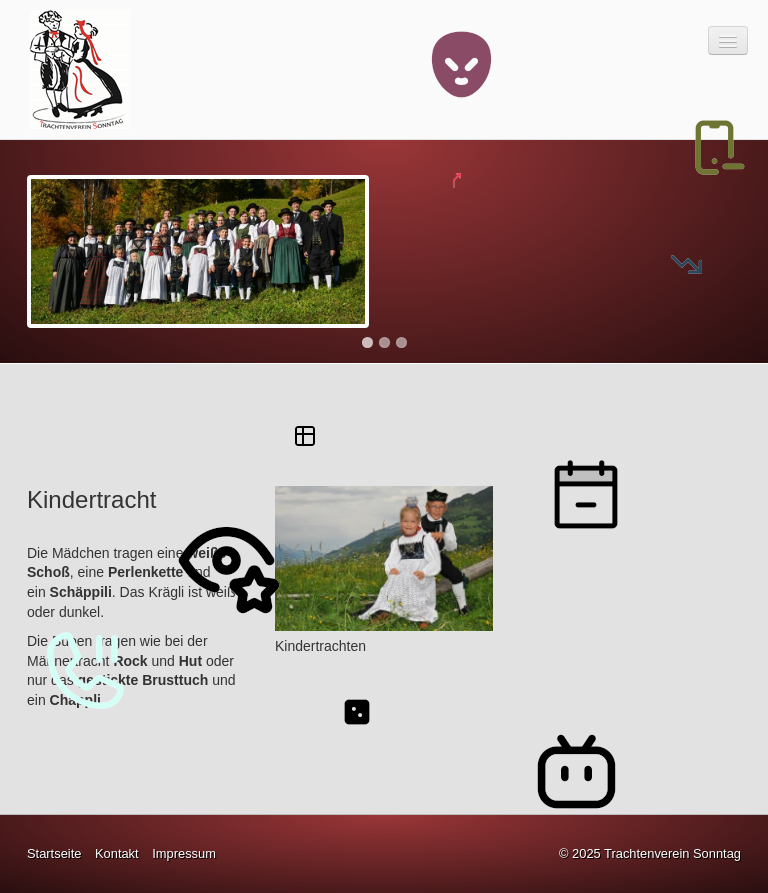 The height and width of the screenshot is (893, 768). I want to click on put current call on hold, so click(87, 669).